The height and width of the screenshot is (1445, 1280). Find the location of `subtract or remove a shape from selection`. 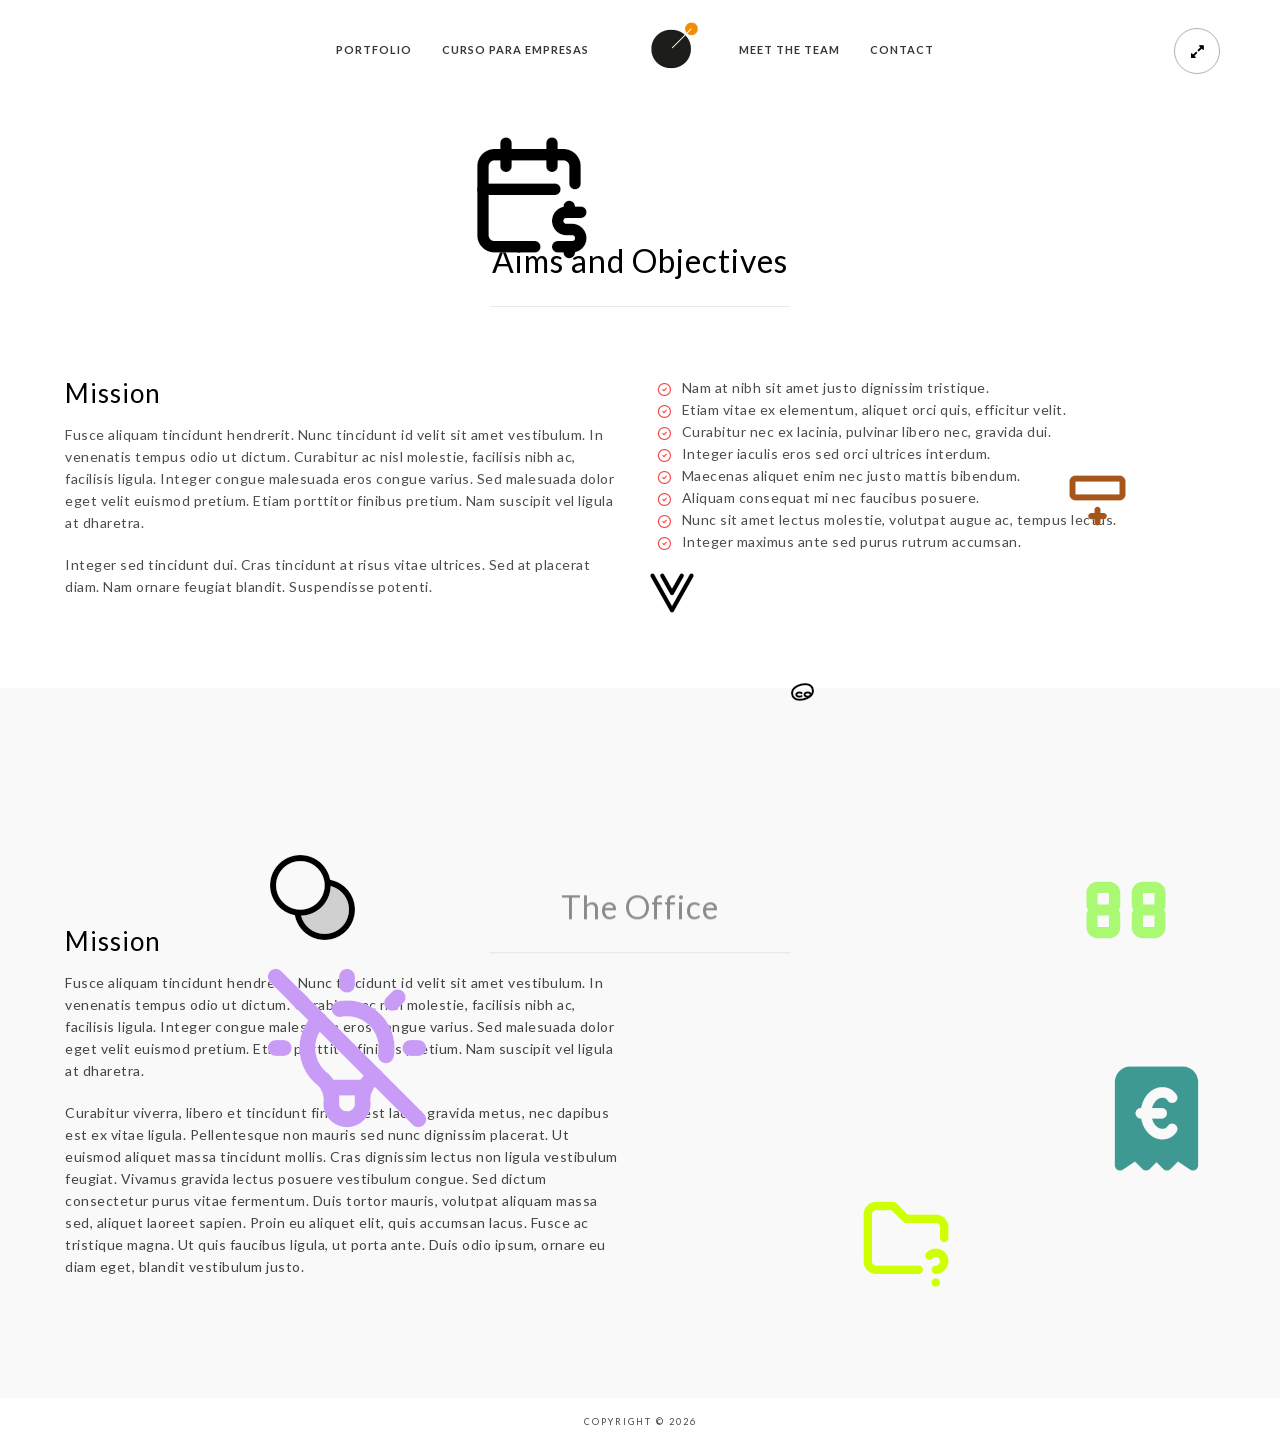

subtract or remove a shape from selection is located at coordinates (312, 897).